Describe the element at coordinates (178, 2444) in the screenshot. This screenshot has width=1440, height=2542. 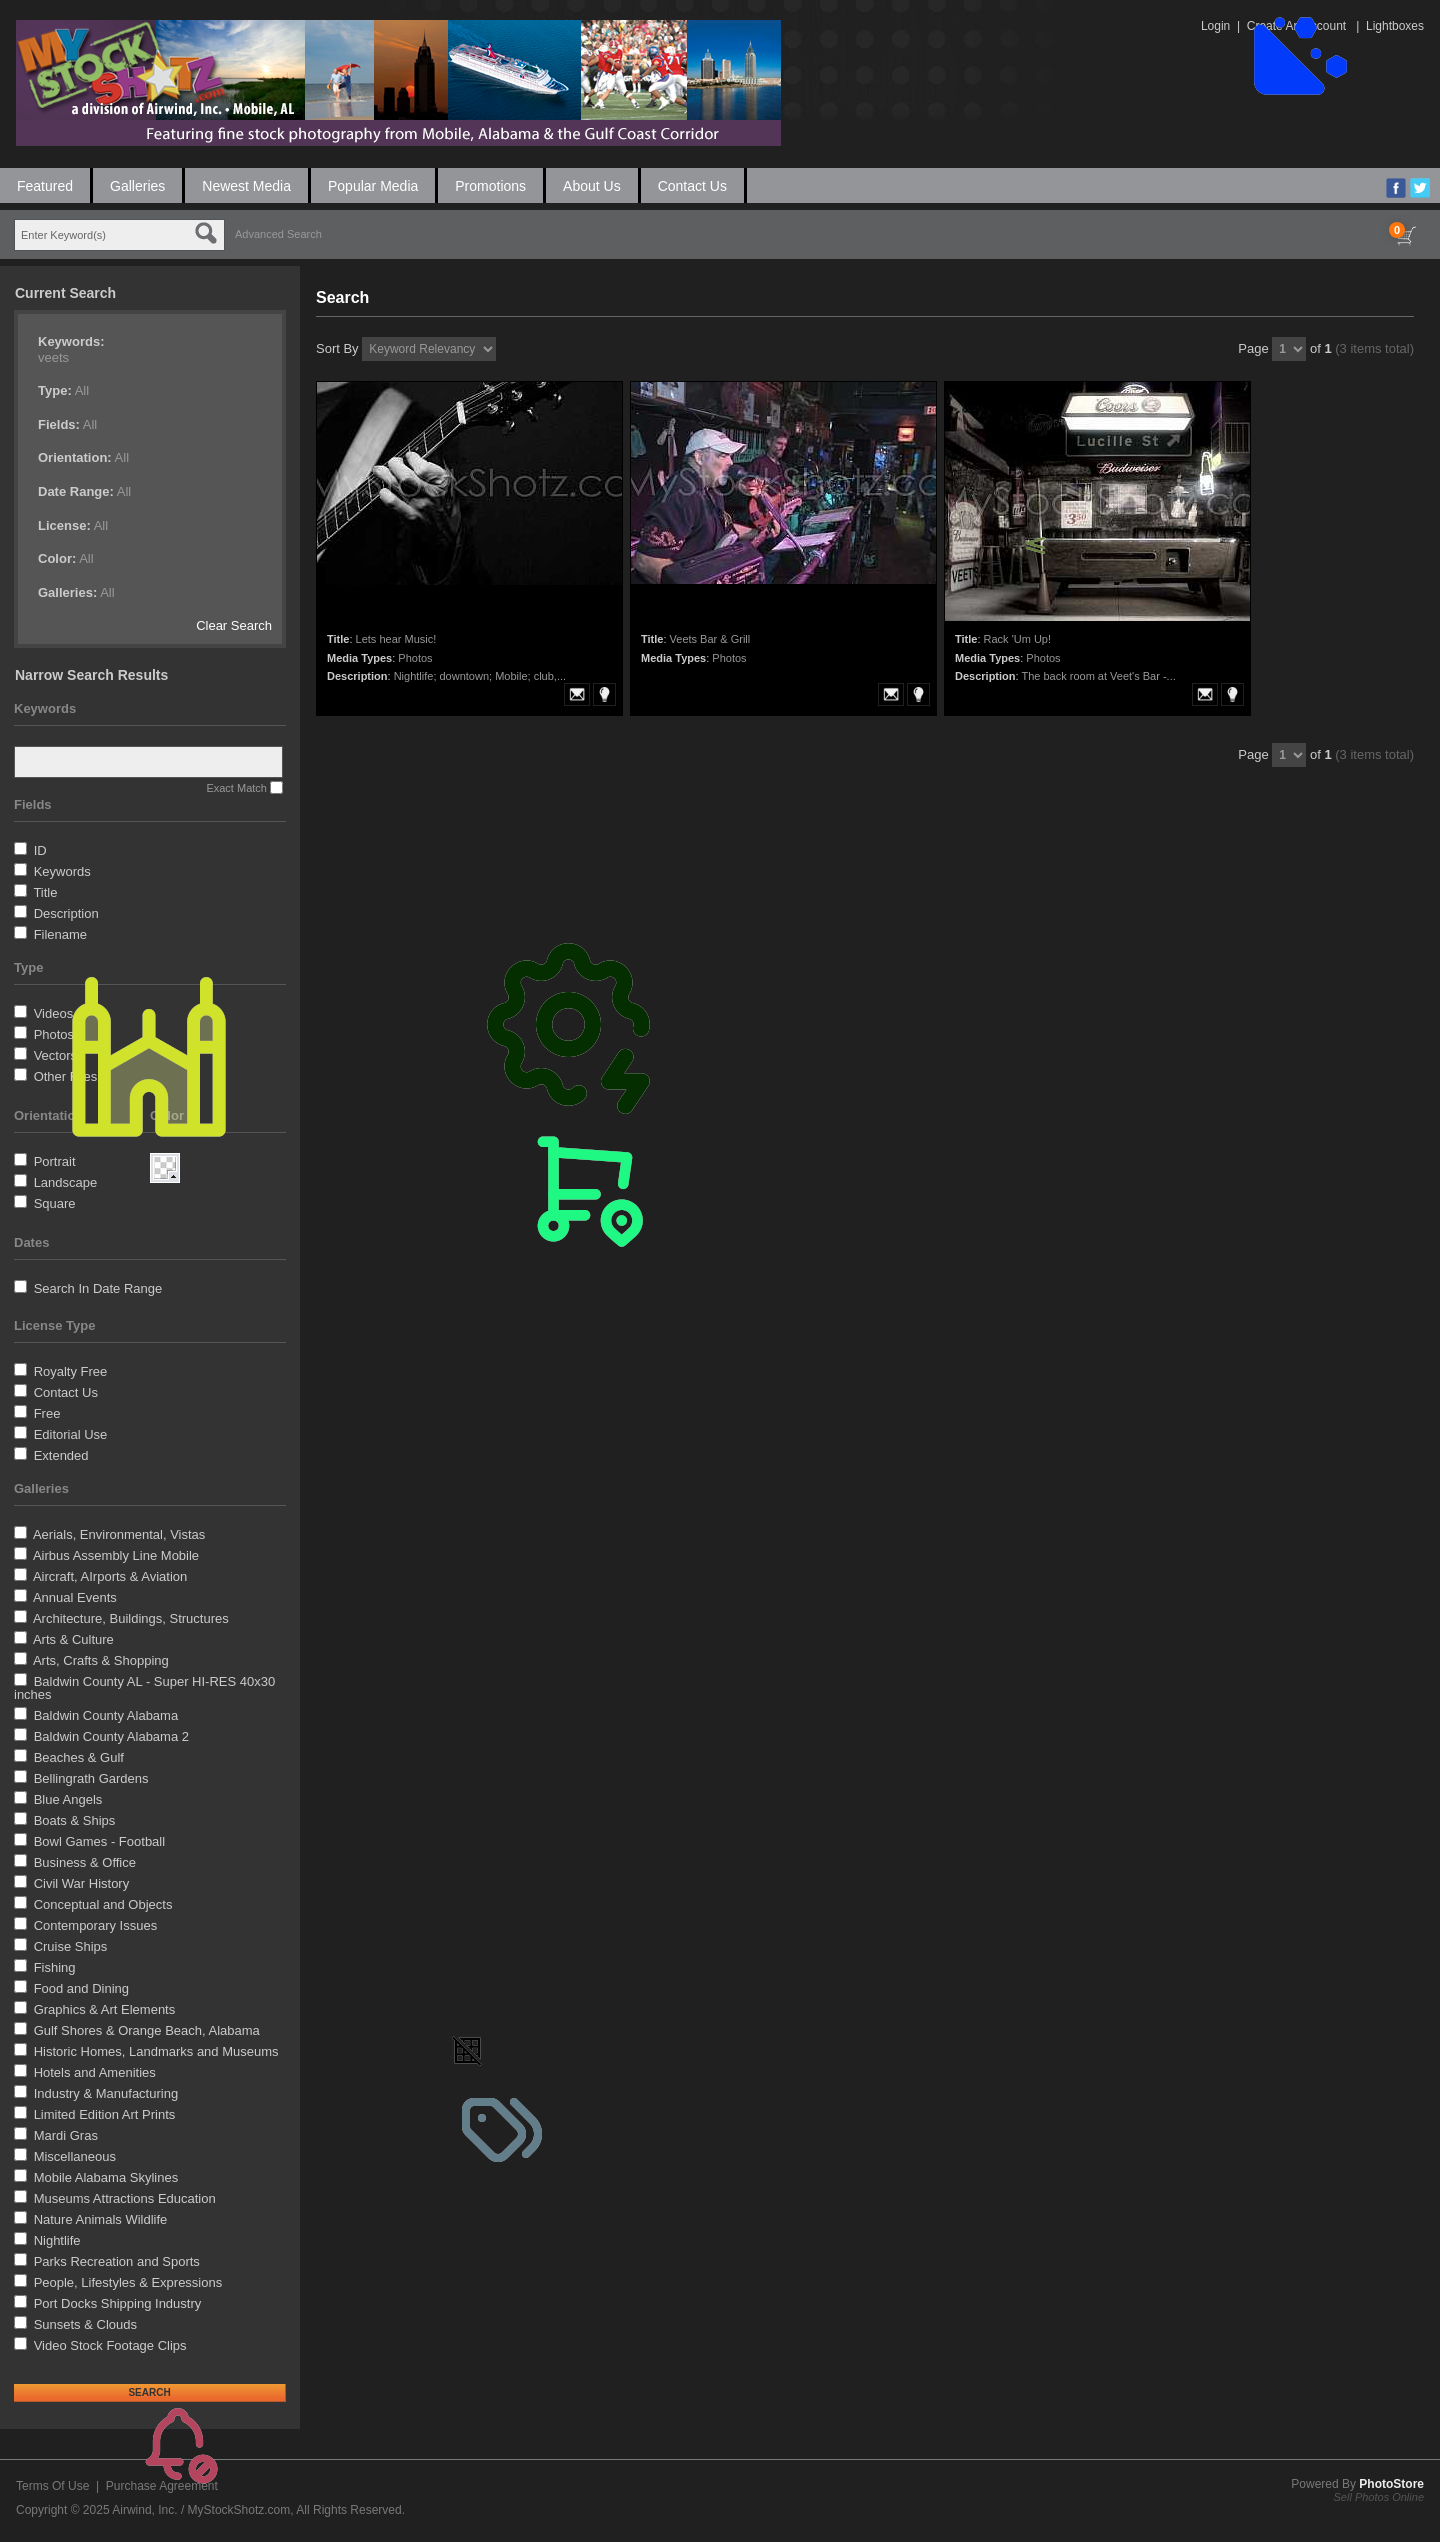
I see `mute or disable notifications` at that location.